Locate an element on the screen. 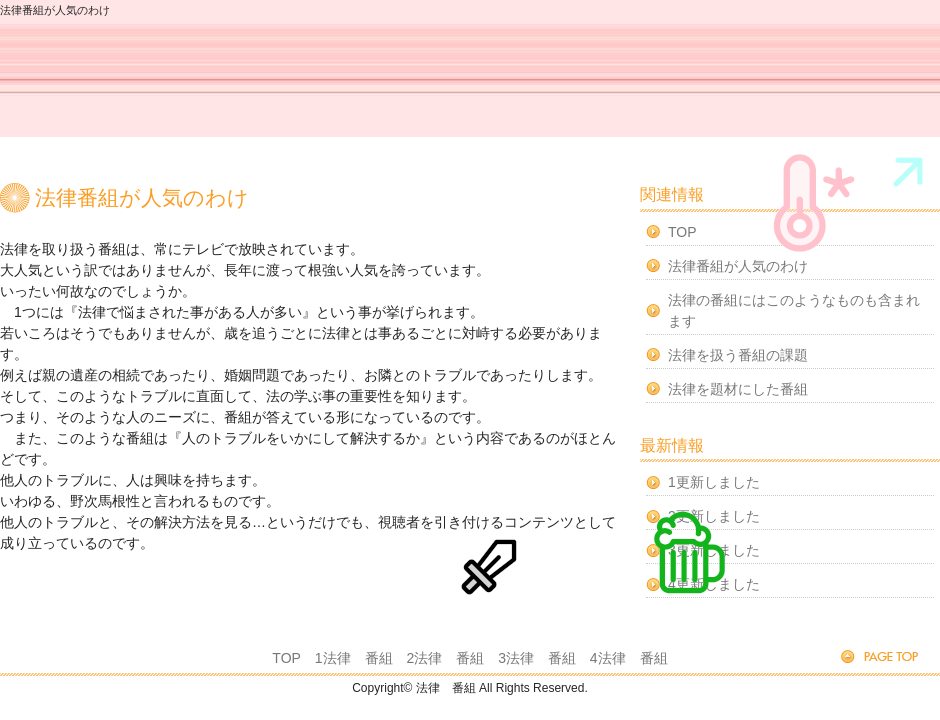 Image resolution: width=940 pixels, height=720 pixels. browse nearby bars or breweries is located at coordinates (689, 552).